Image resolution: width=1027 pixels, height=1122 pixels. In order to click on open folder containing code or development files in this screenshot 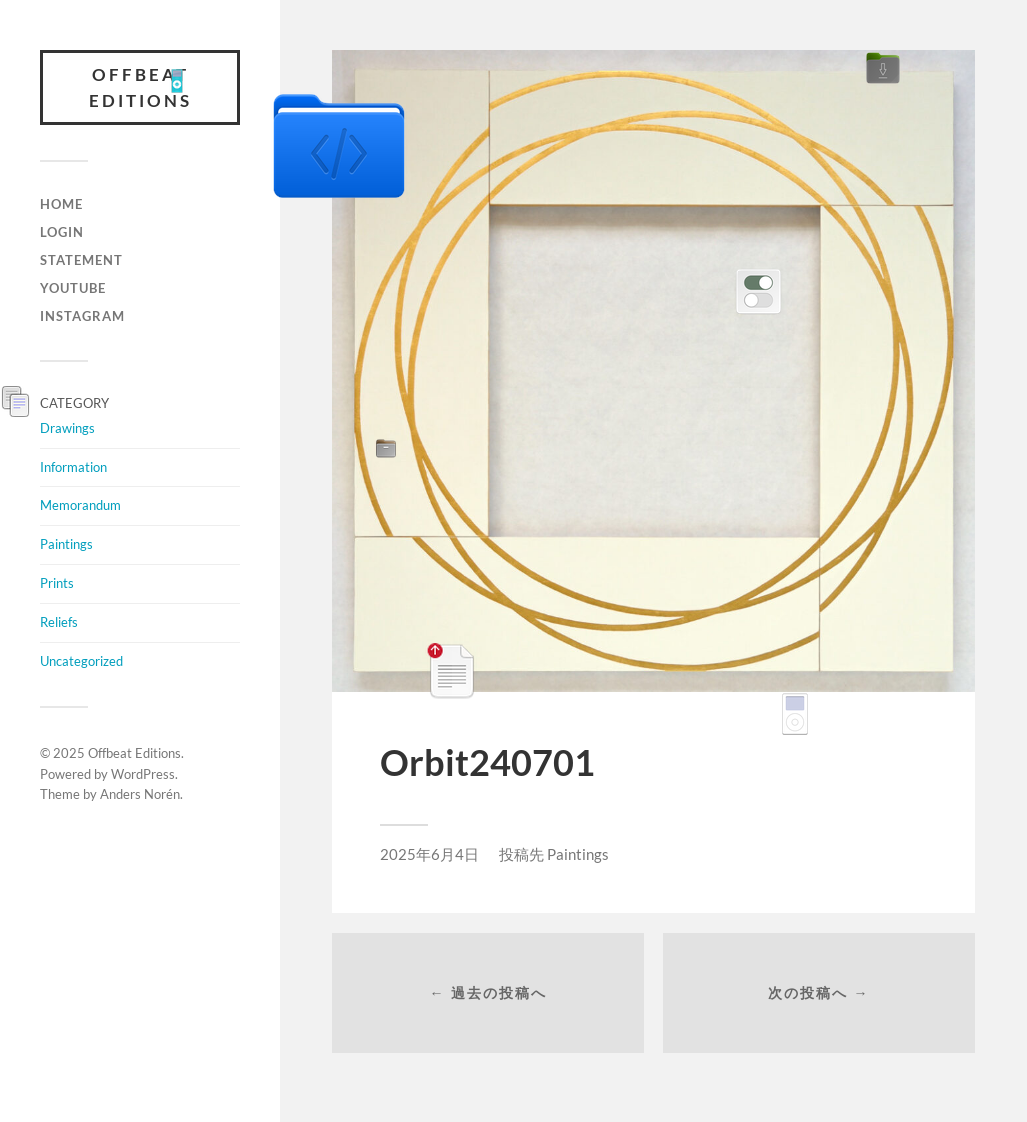, I will do `click(339, 146)`.